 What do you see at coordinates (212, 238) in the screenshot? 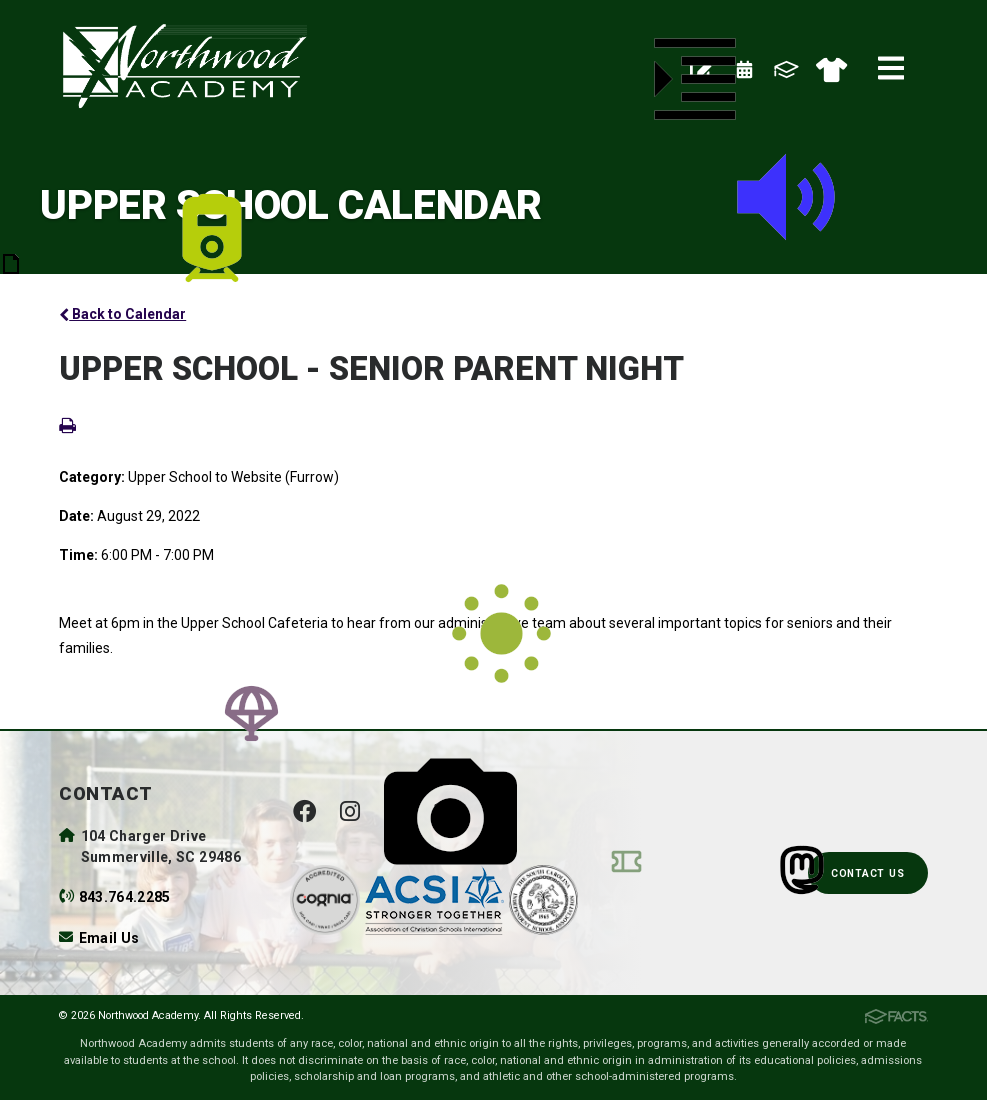
I see `access train schedules or rail transit options` at bounding box center [212, 238].